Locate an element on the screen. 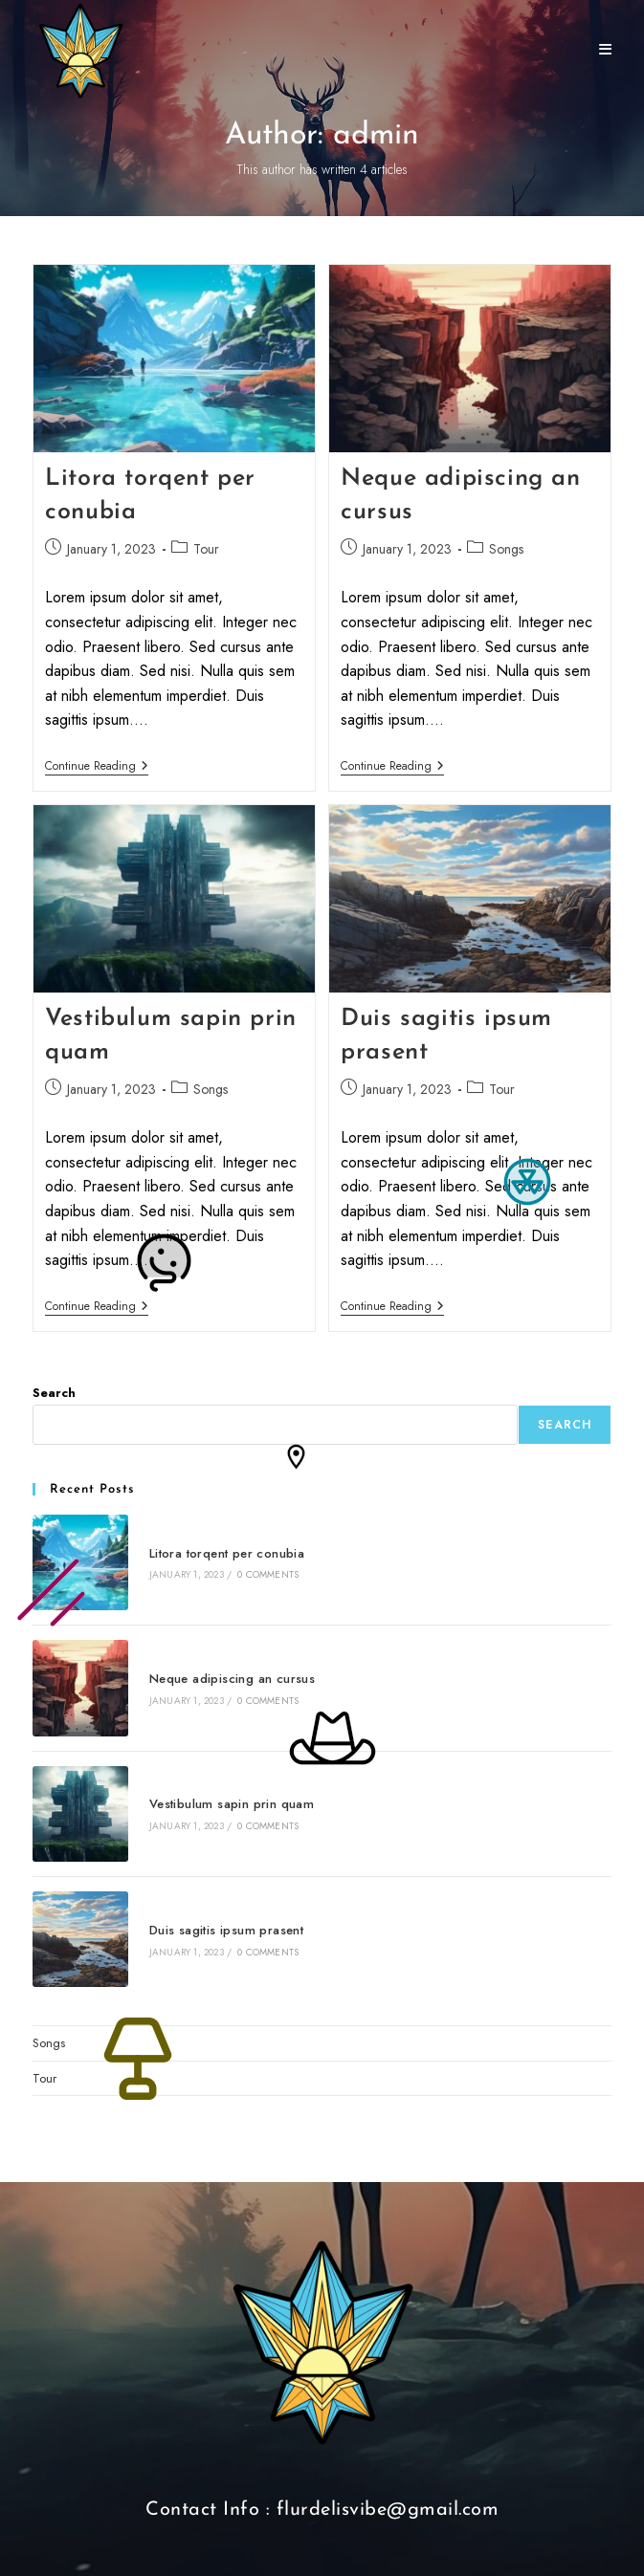  react with a melting or overwhelmed emoji is located at coordinates (164, 1260).